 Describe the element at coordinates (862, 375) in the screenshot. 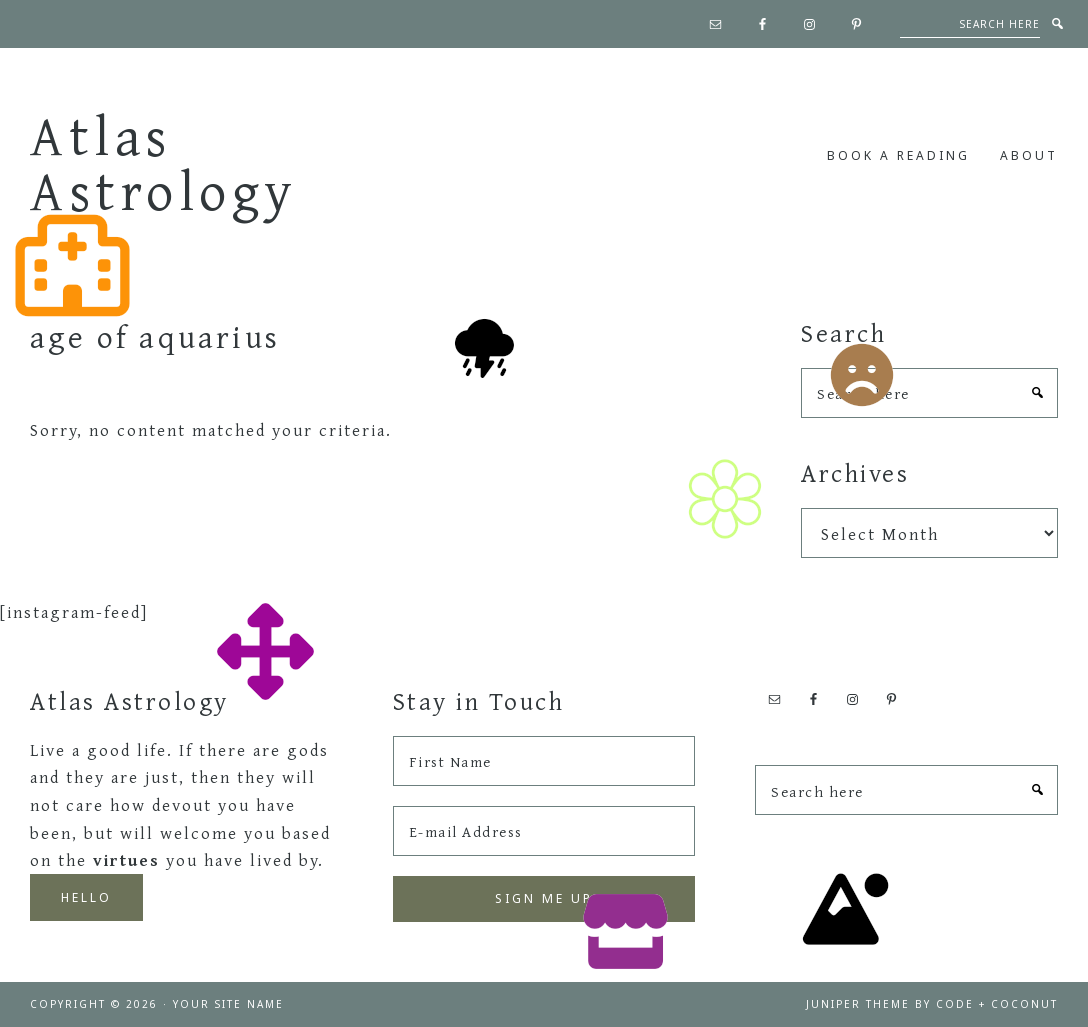

I see `submit negative feedback or rating` at that location.